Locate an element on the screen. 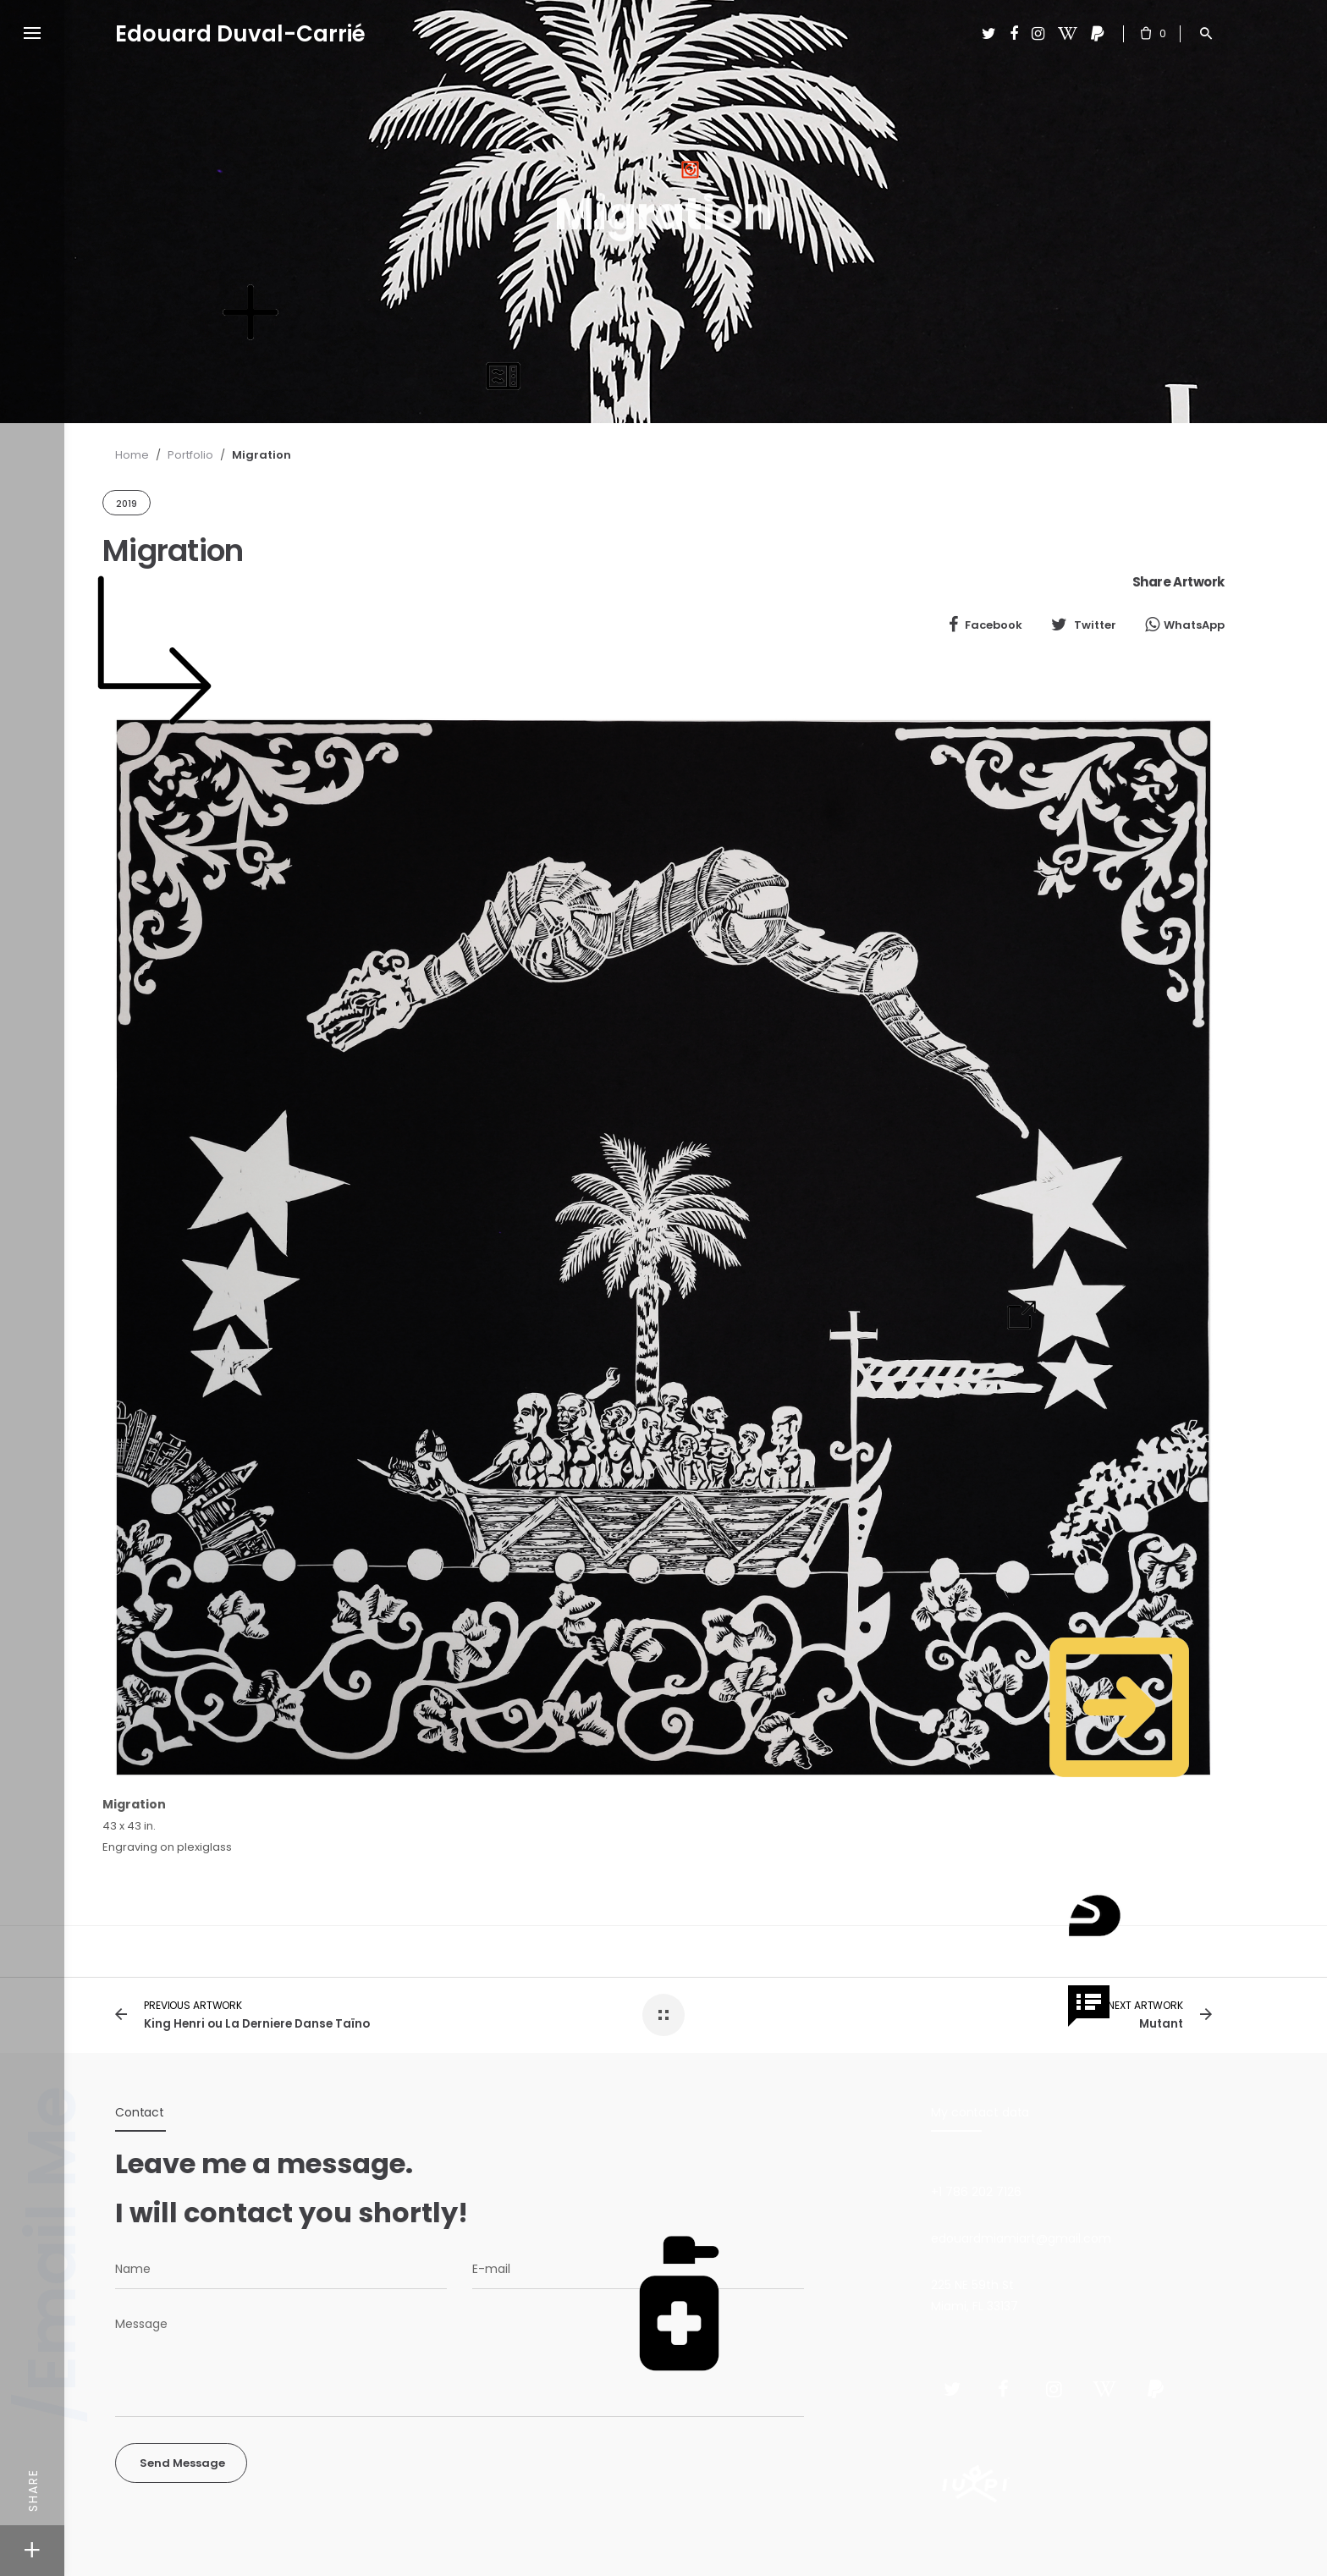 This screenshot has width=1327, height=2576. move item down and to the right is located at coordinates (142, 650).